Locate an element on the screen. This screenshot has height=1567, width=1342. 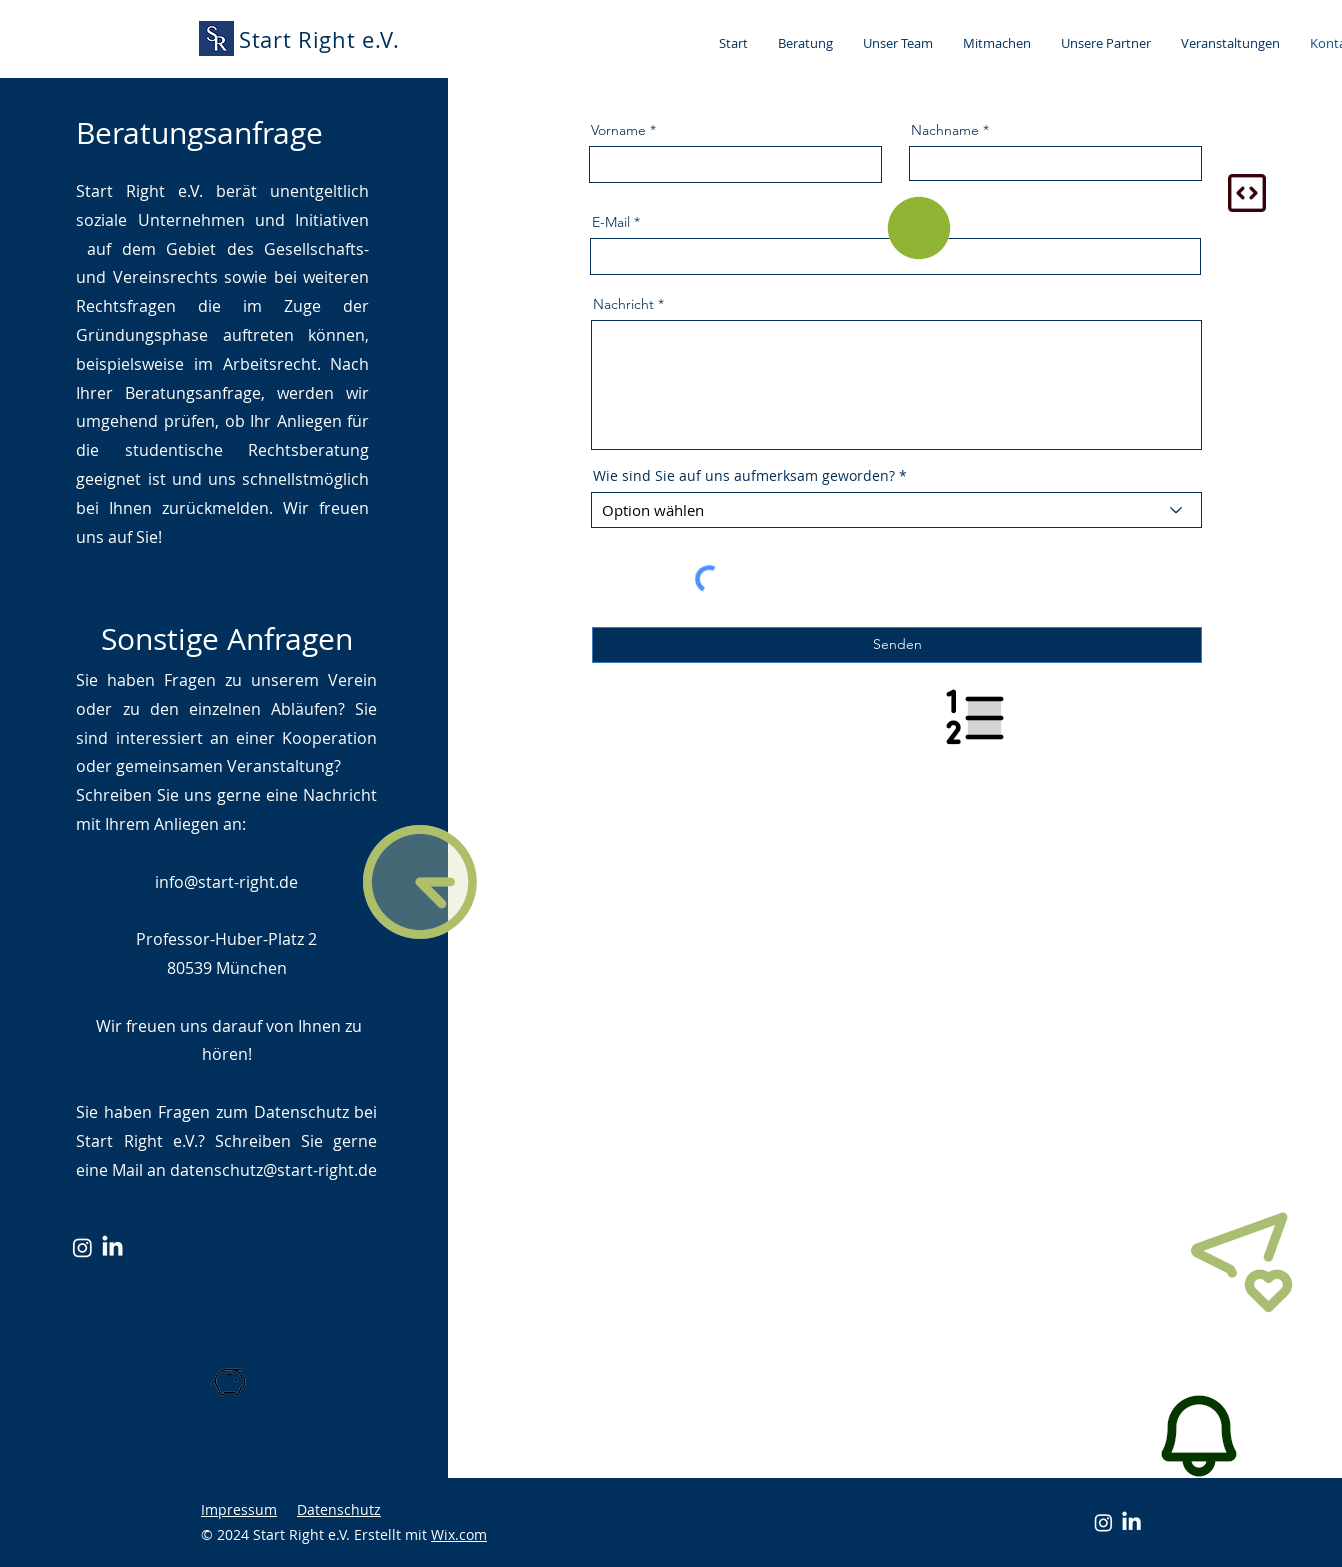
create a numbered list is located at coordinates (975, 718).